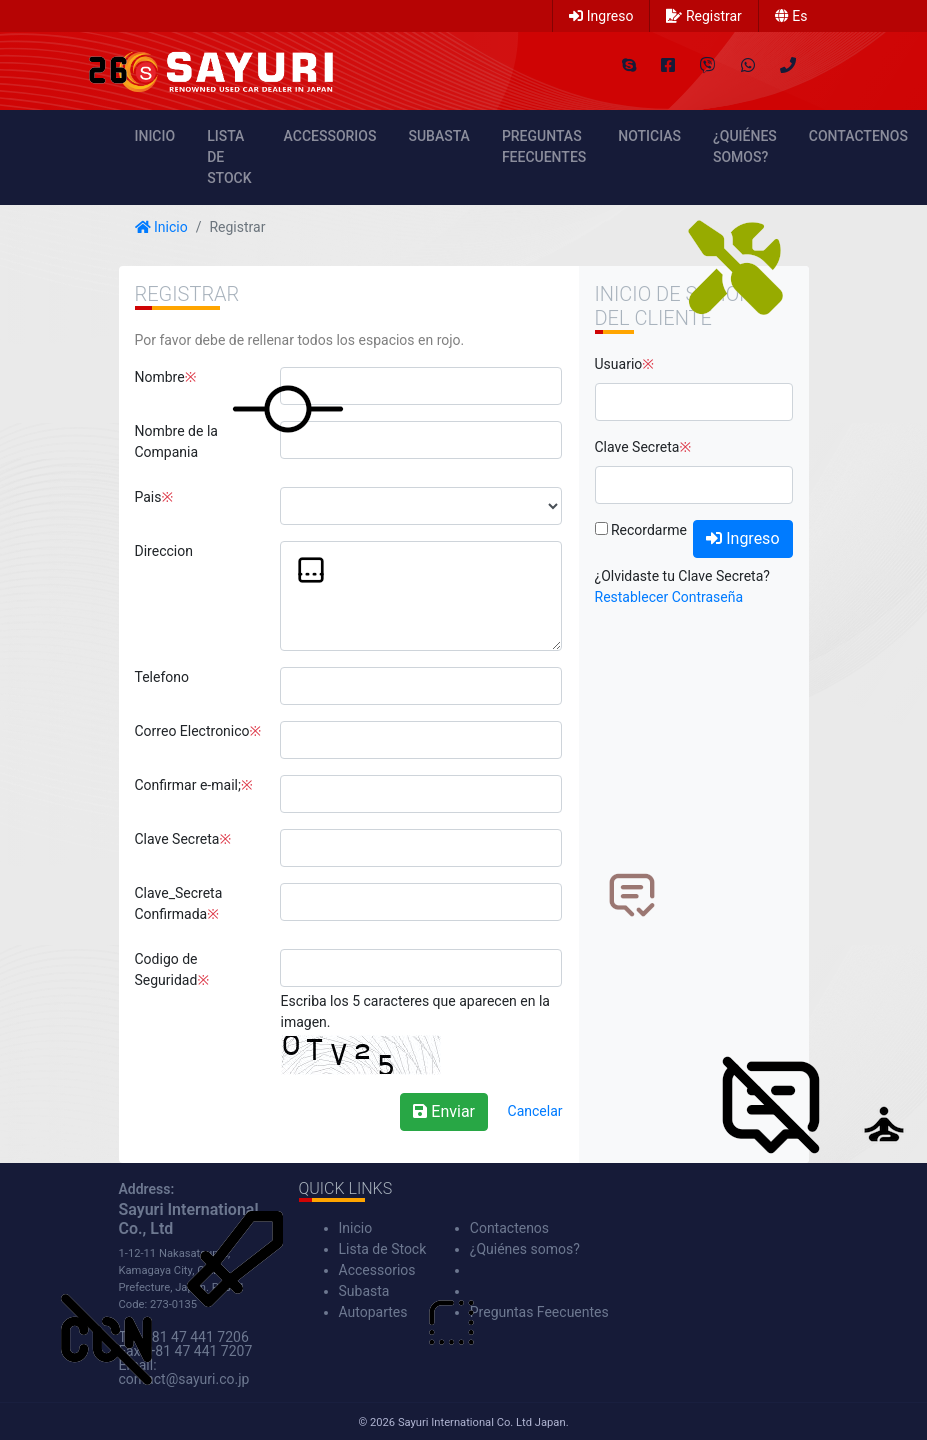 The image size is (927, 1440). I want to click on access meditation or mindfulness features, so click(884, 1124).